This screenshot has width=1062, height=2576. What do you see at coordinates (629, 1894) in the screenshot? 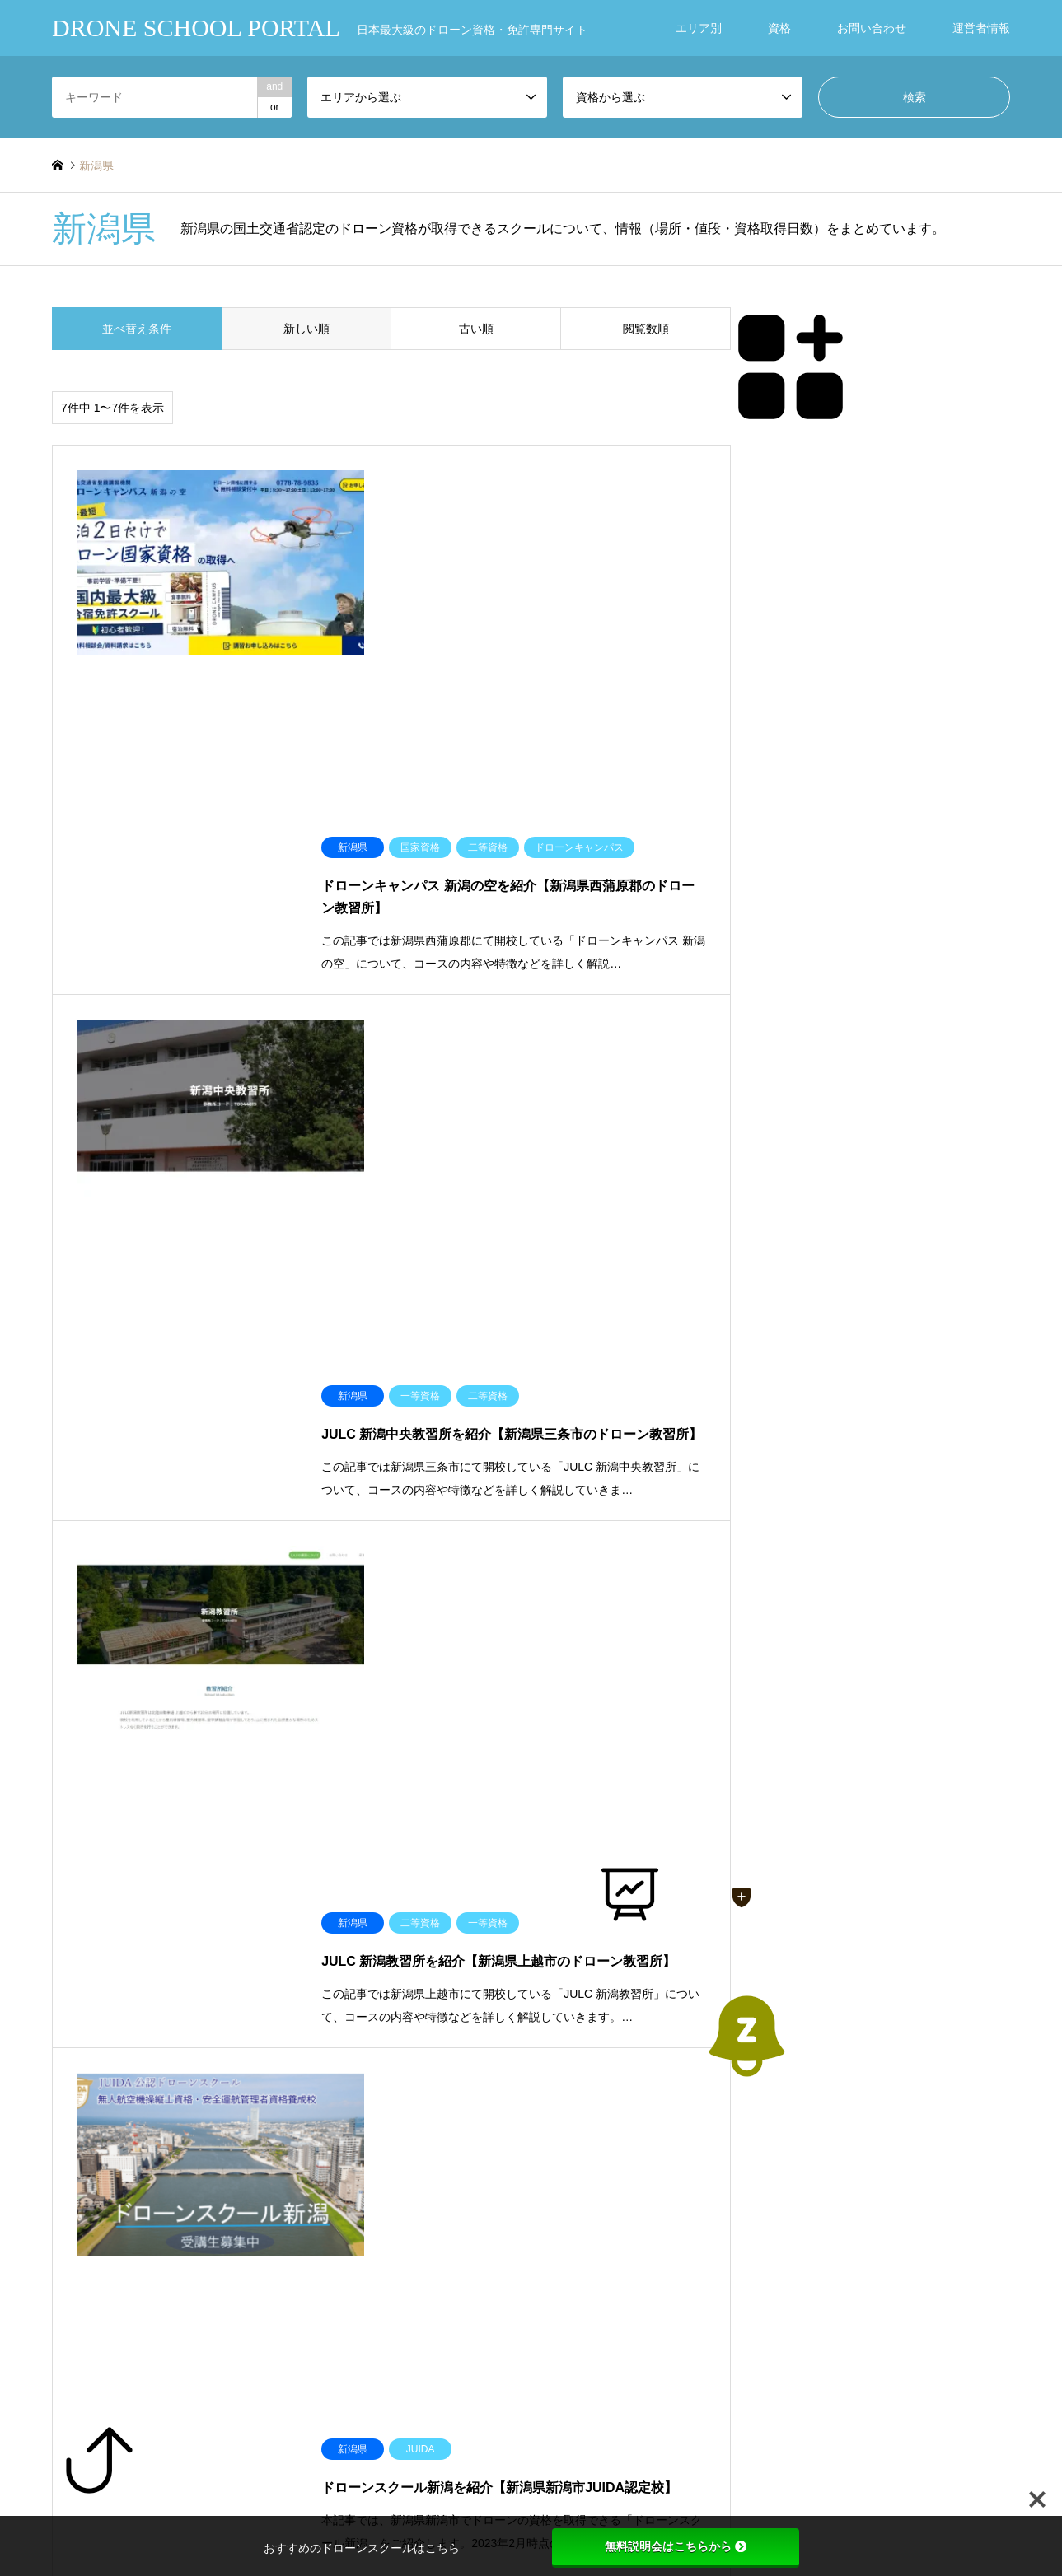
I see `view presentation or slideshow` at bounding box center [629, 1894].